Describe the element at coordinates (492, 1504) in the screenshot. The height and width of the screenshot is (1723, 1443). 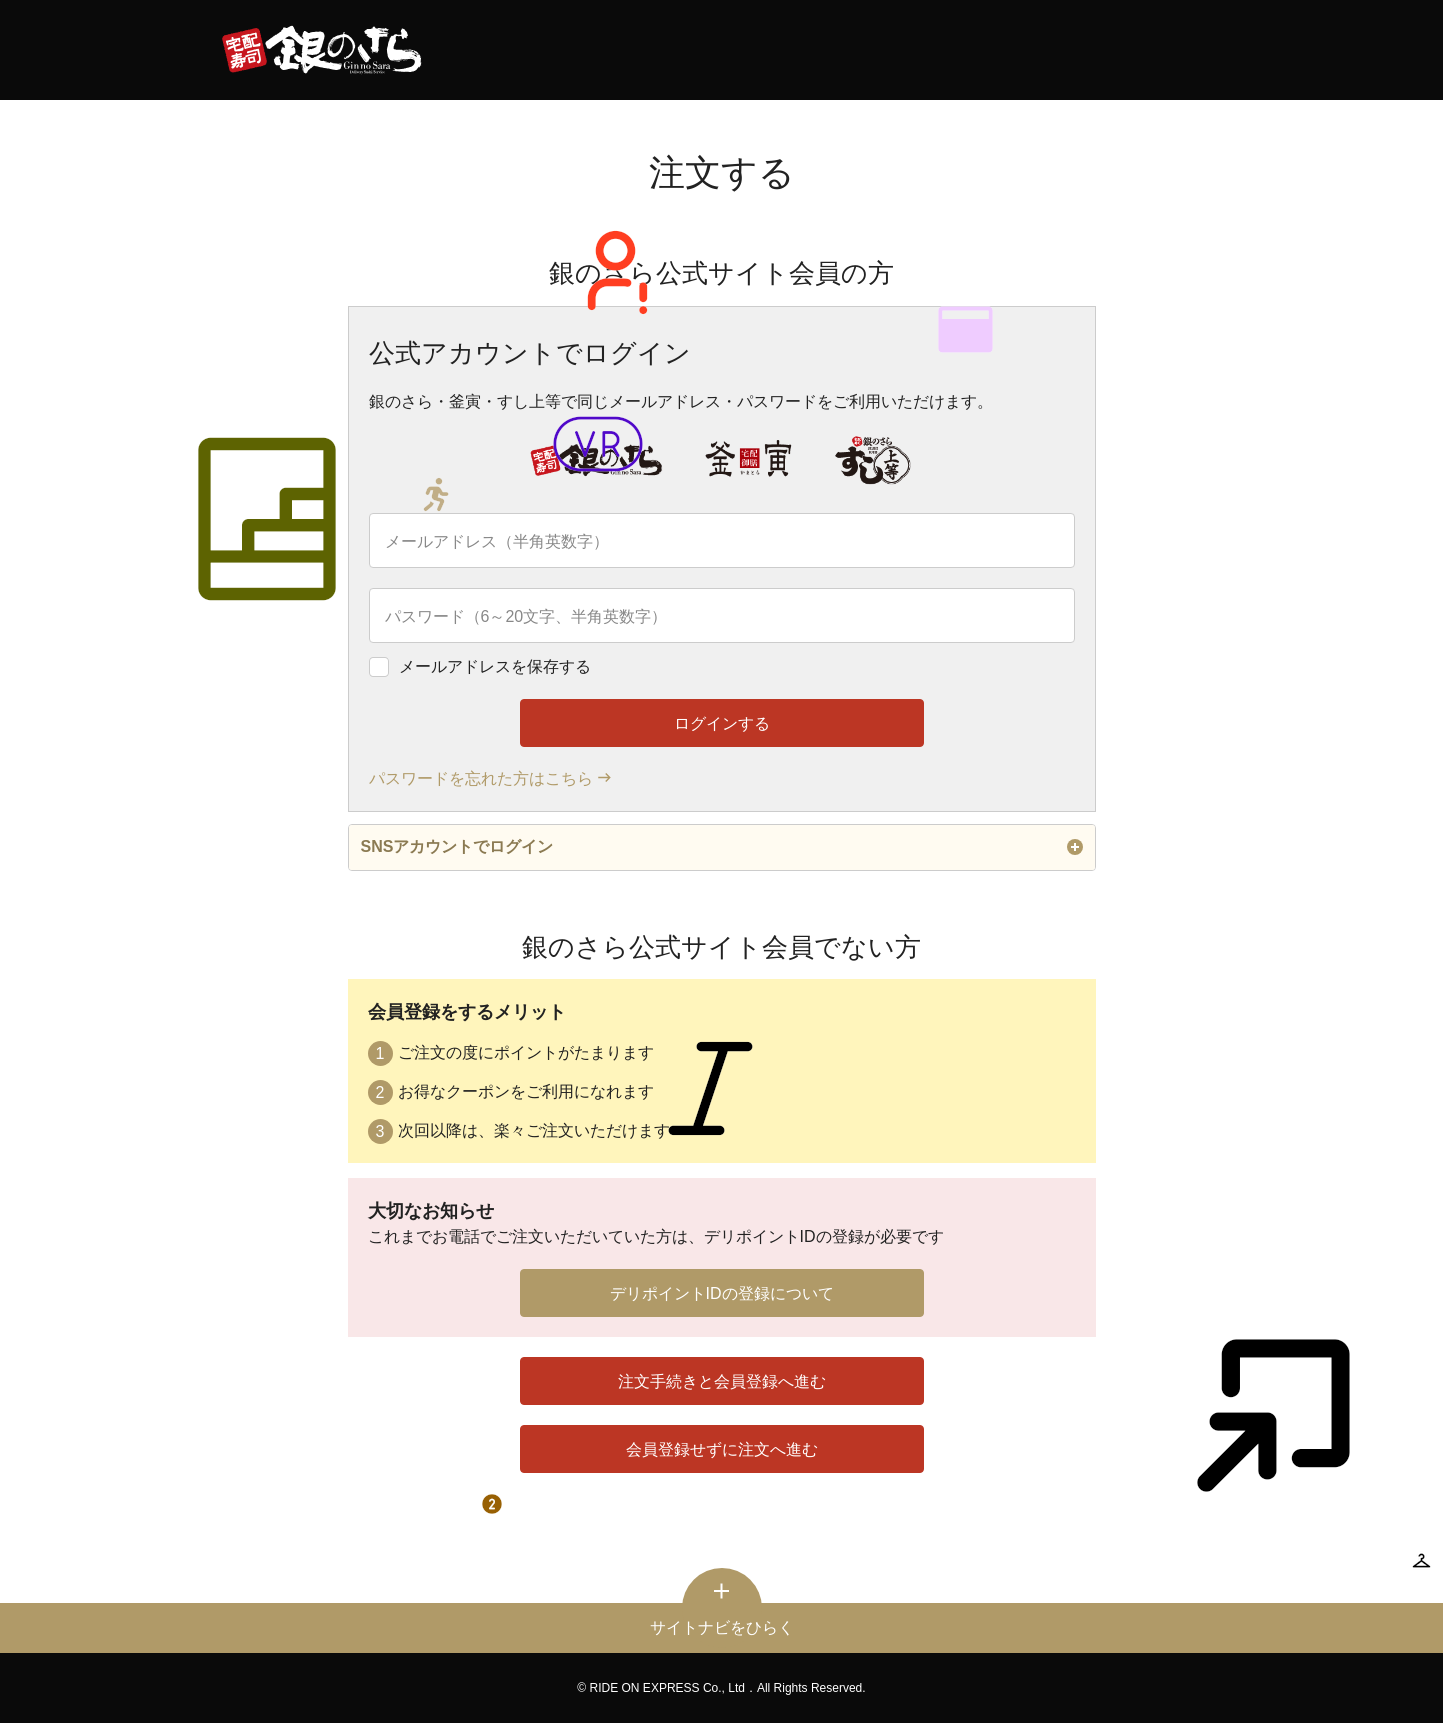
I see `indicates step two in a multi-step process` at that location.